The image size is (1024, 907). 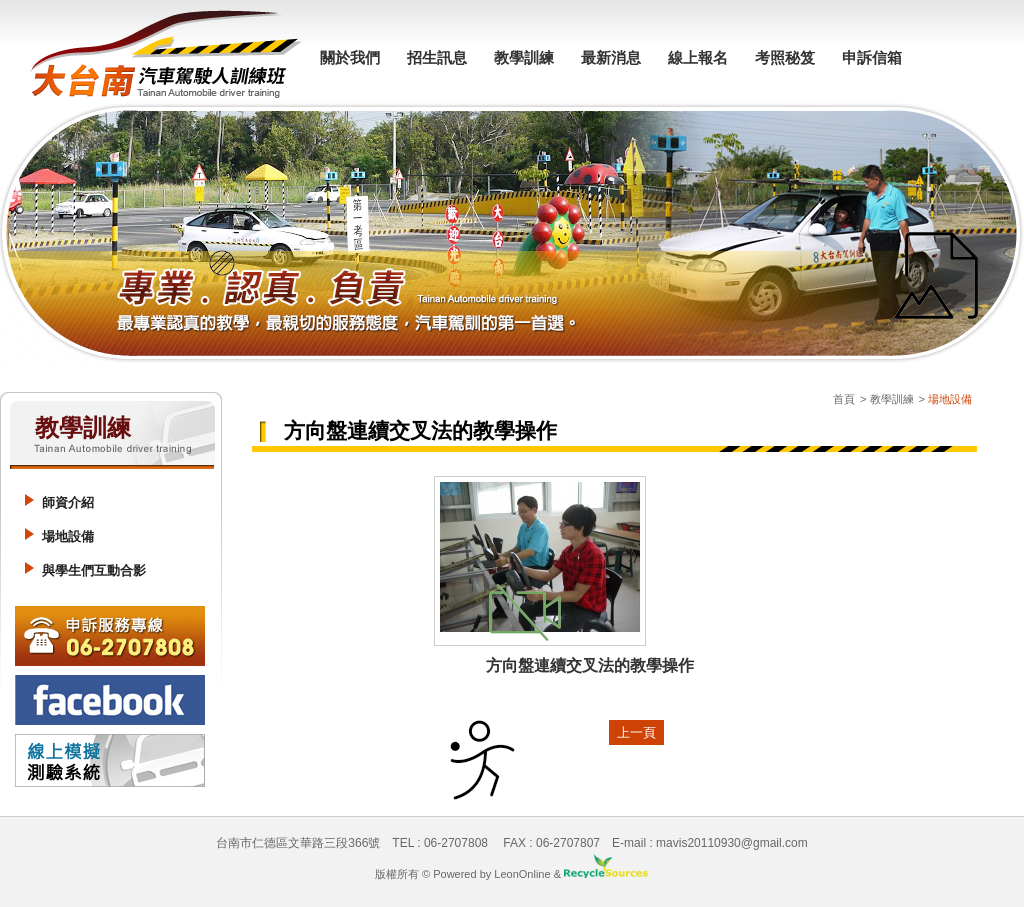 I want to click on turn off camera or disable video, so click(x=522, y=612).